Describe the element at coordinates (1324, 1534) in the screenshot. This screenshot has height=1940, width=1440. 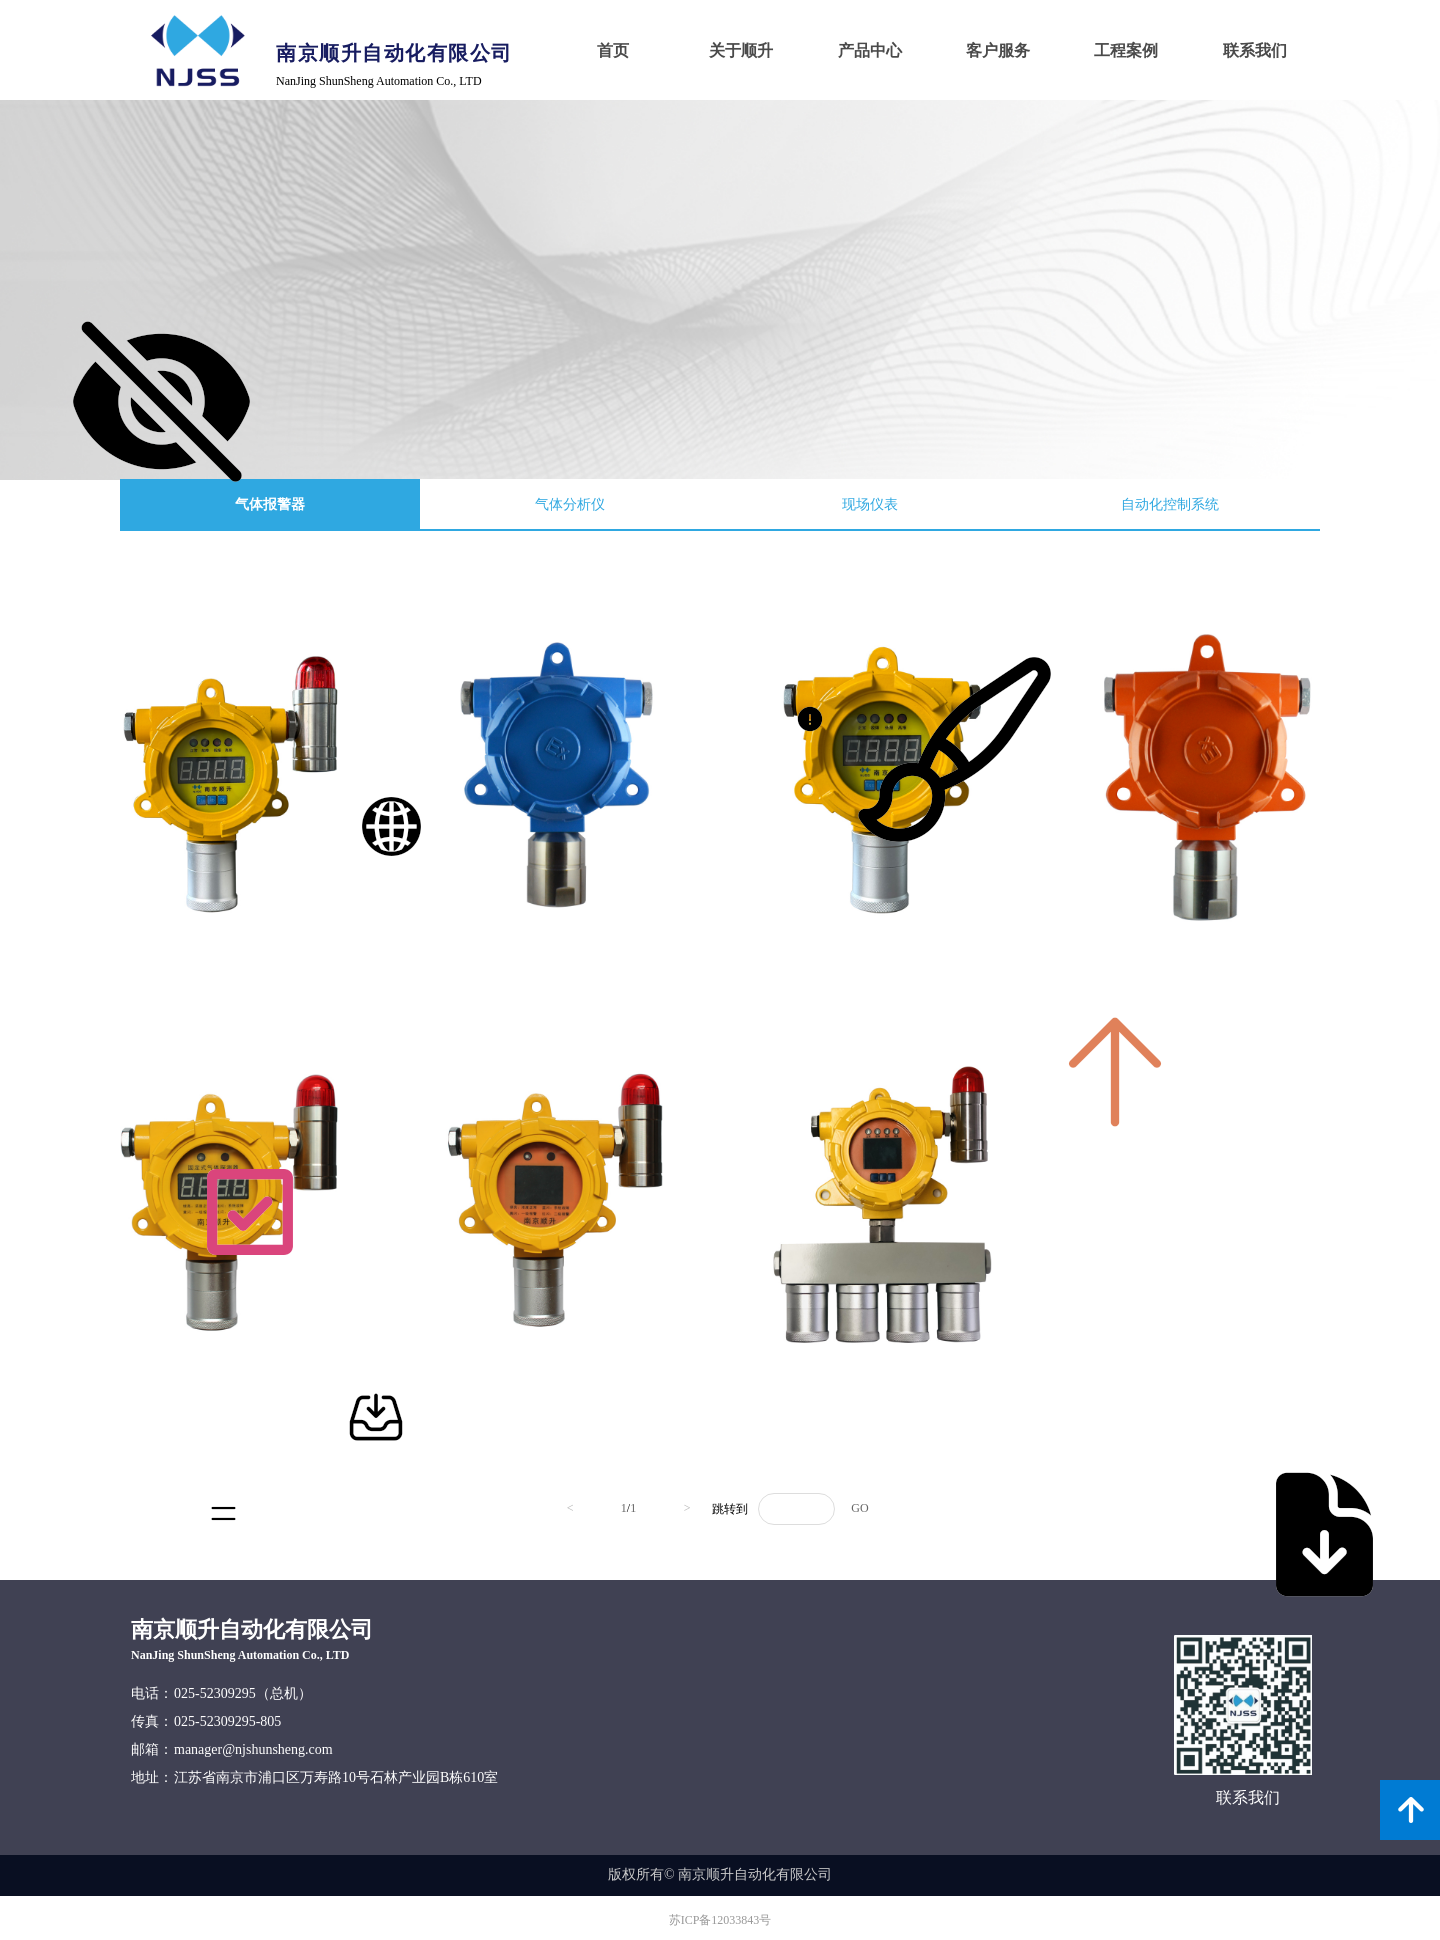
I see `download a document or file` at that location.